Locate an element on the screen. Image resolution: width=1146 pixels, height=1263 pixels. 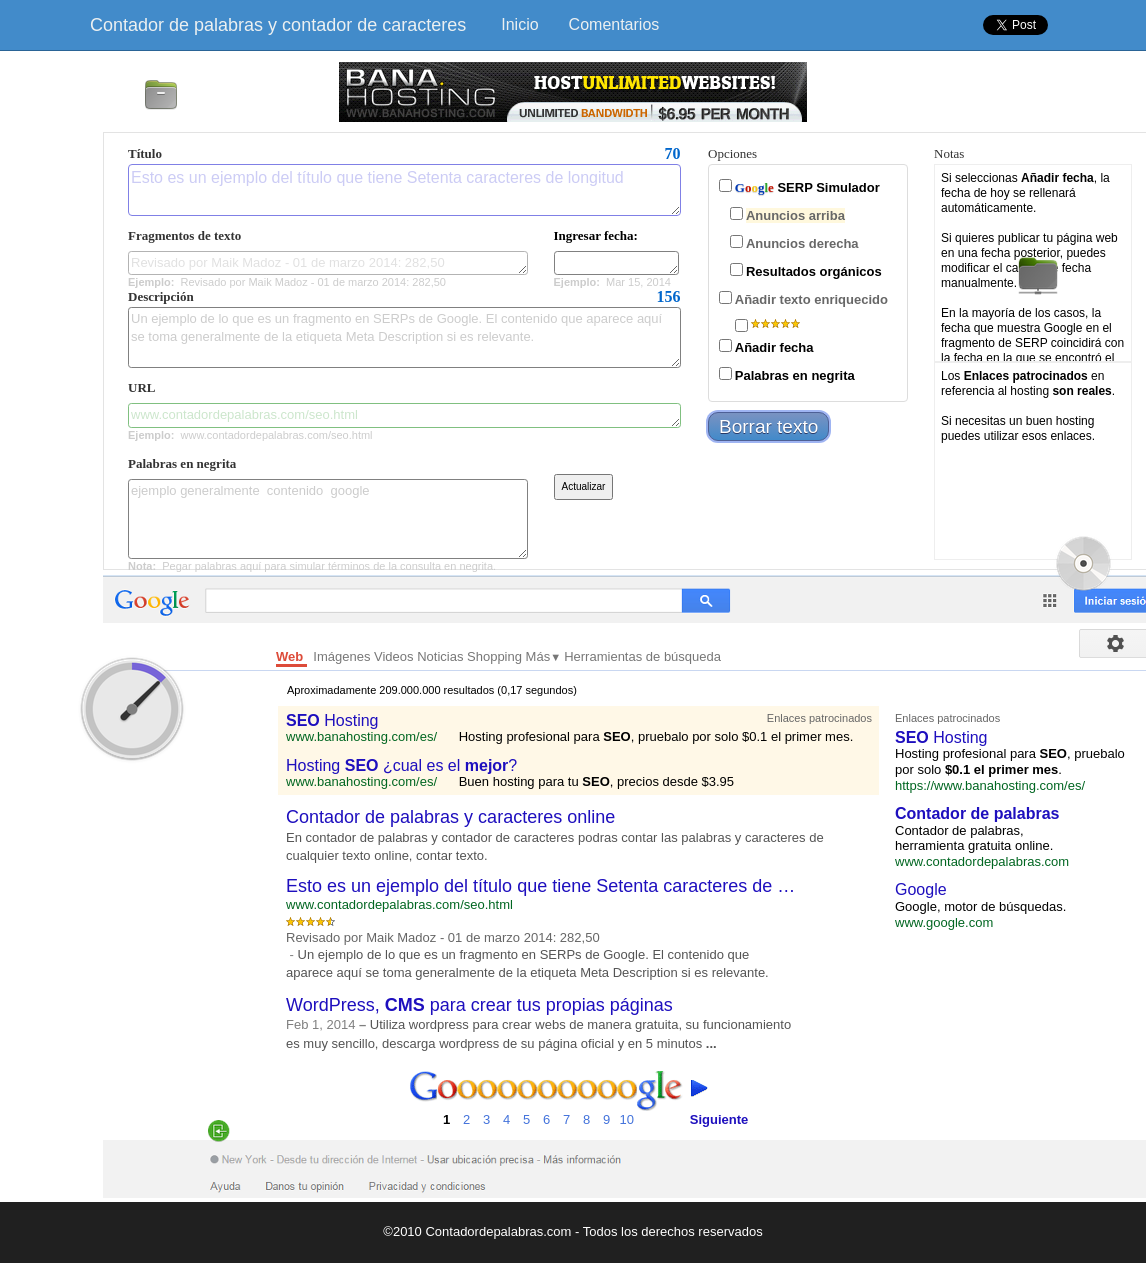
log out of the current user session is located at coordinates (219, 1131).